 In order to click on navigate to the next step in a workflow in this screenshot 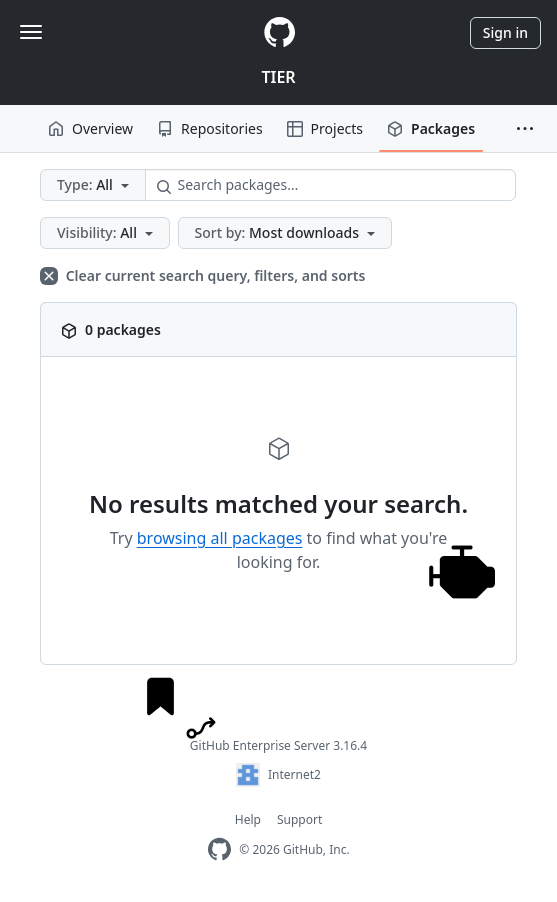, I will do `click(201, 728)`.